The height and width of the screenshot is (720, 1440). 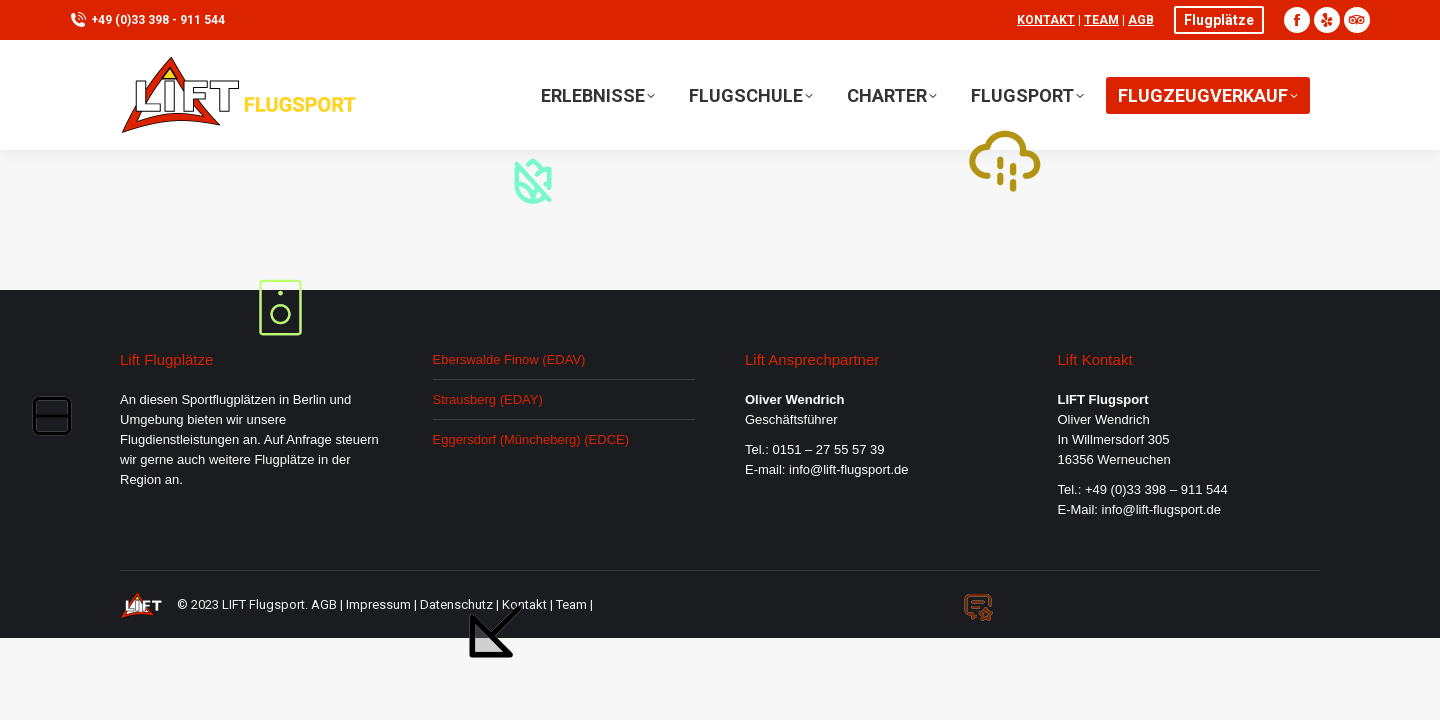 What do you see at coordinates (495, 631) in the screenshot?
I see `navigate to previous or back-left content` at bounding box center [495, 631].